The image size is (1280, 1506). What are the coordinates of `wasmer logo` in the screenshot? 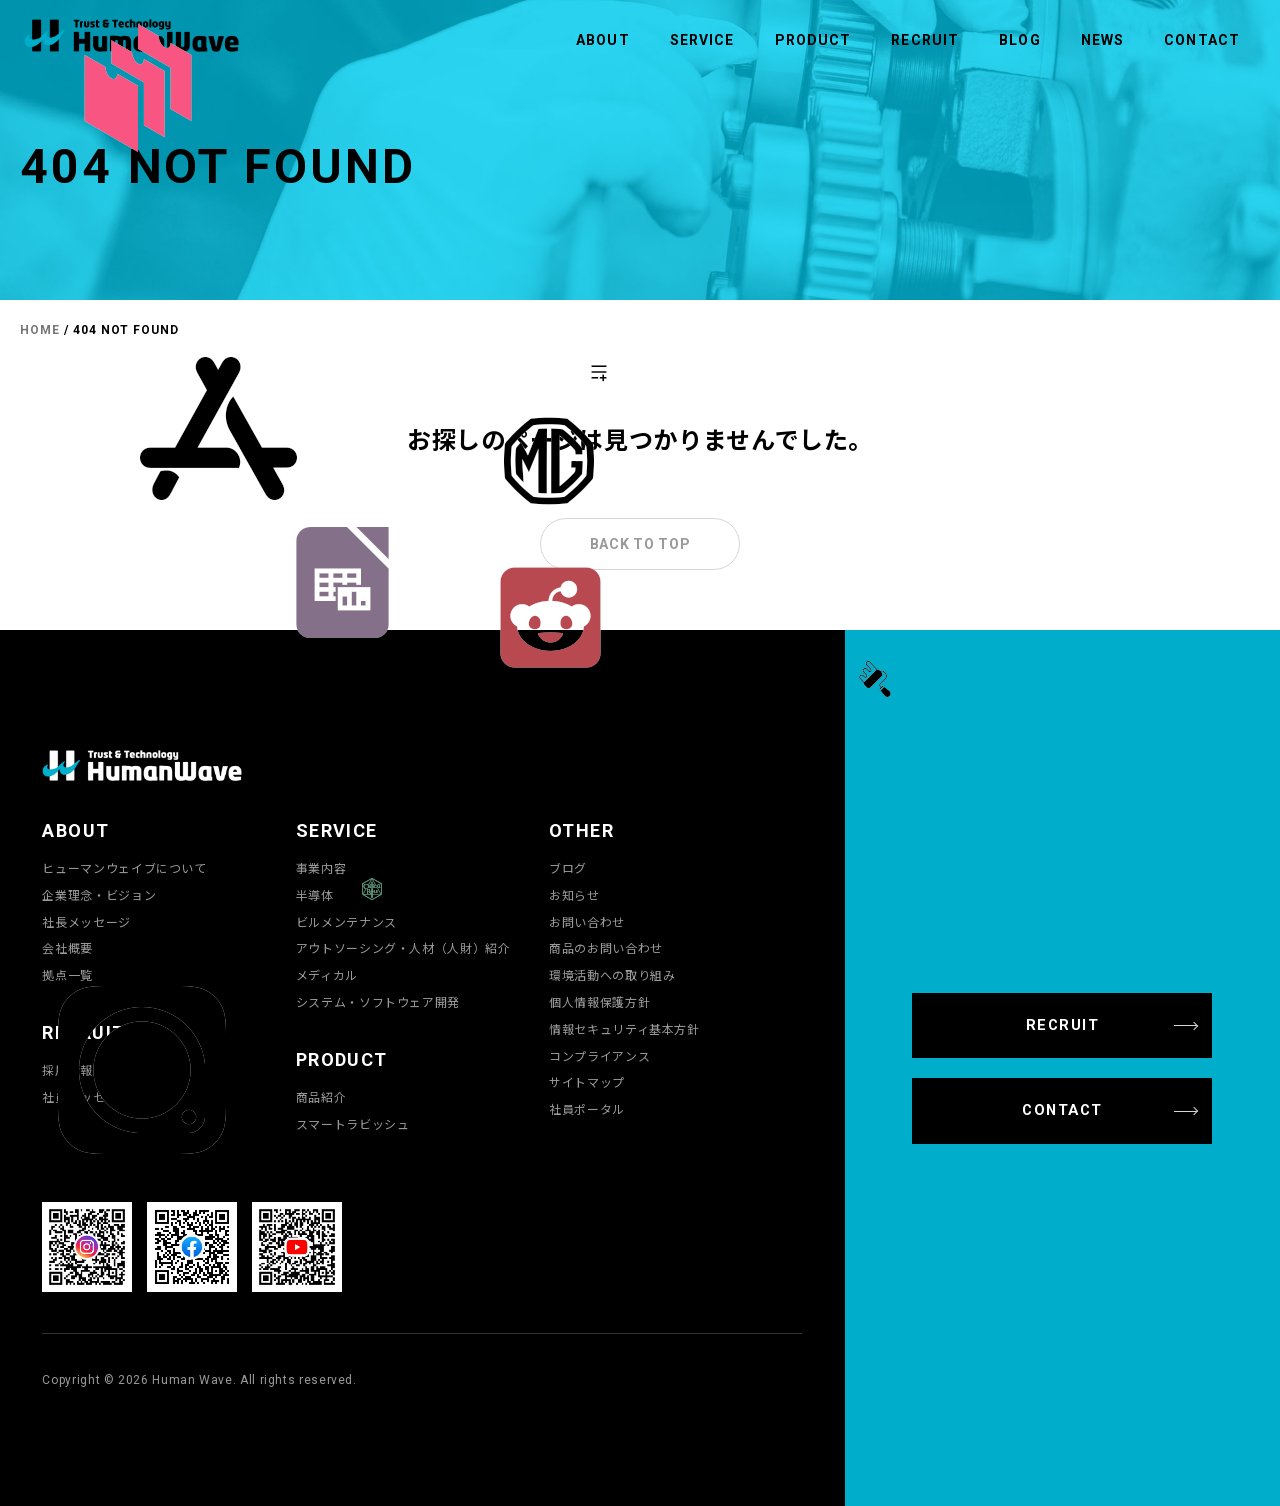 It's located at (138, 88).